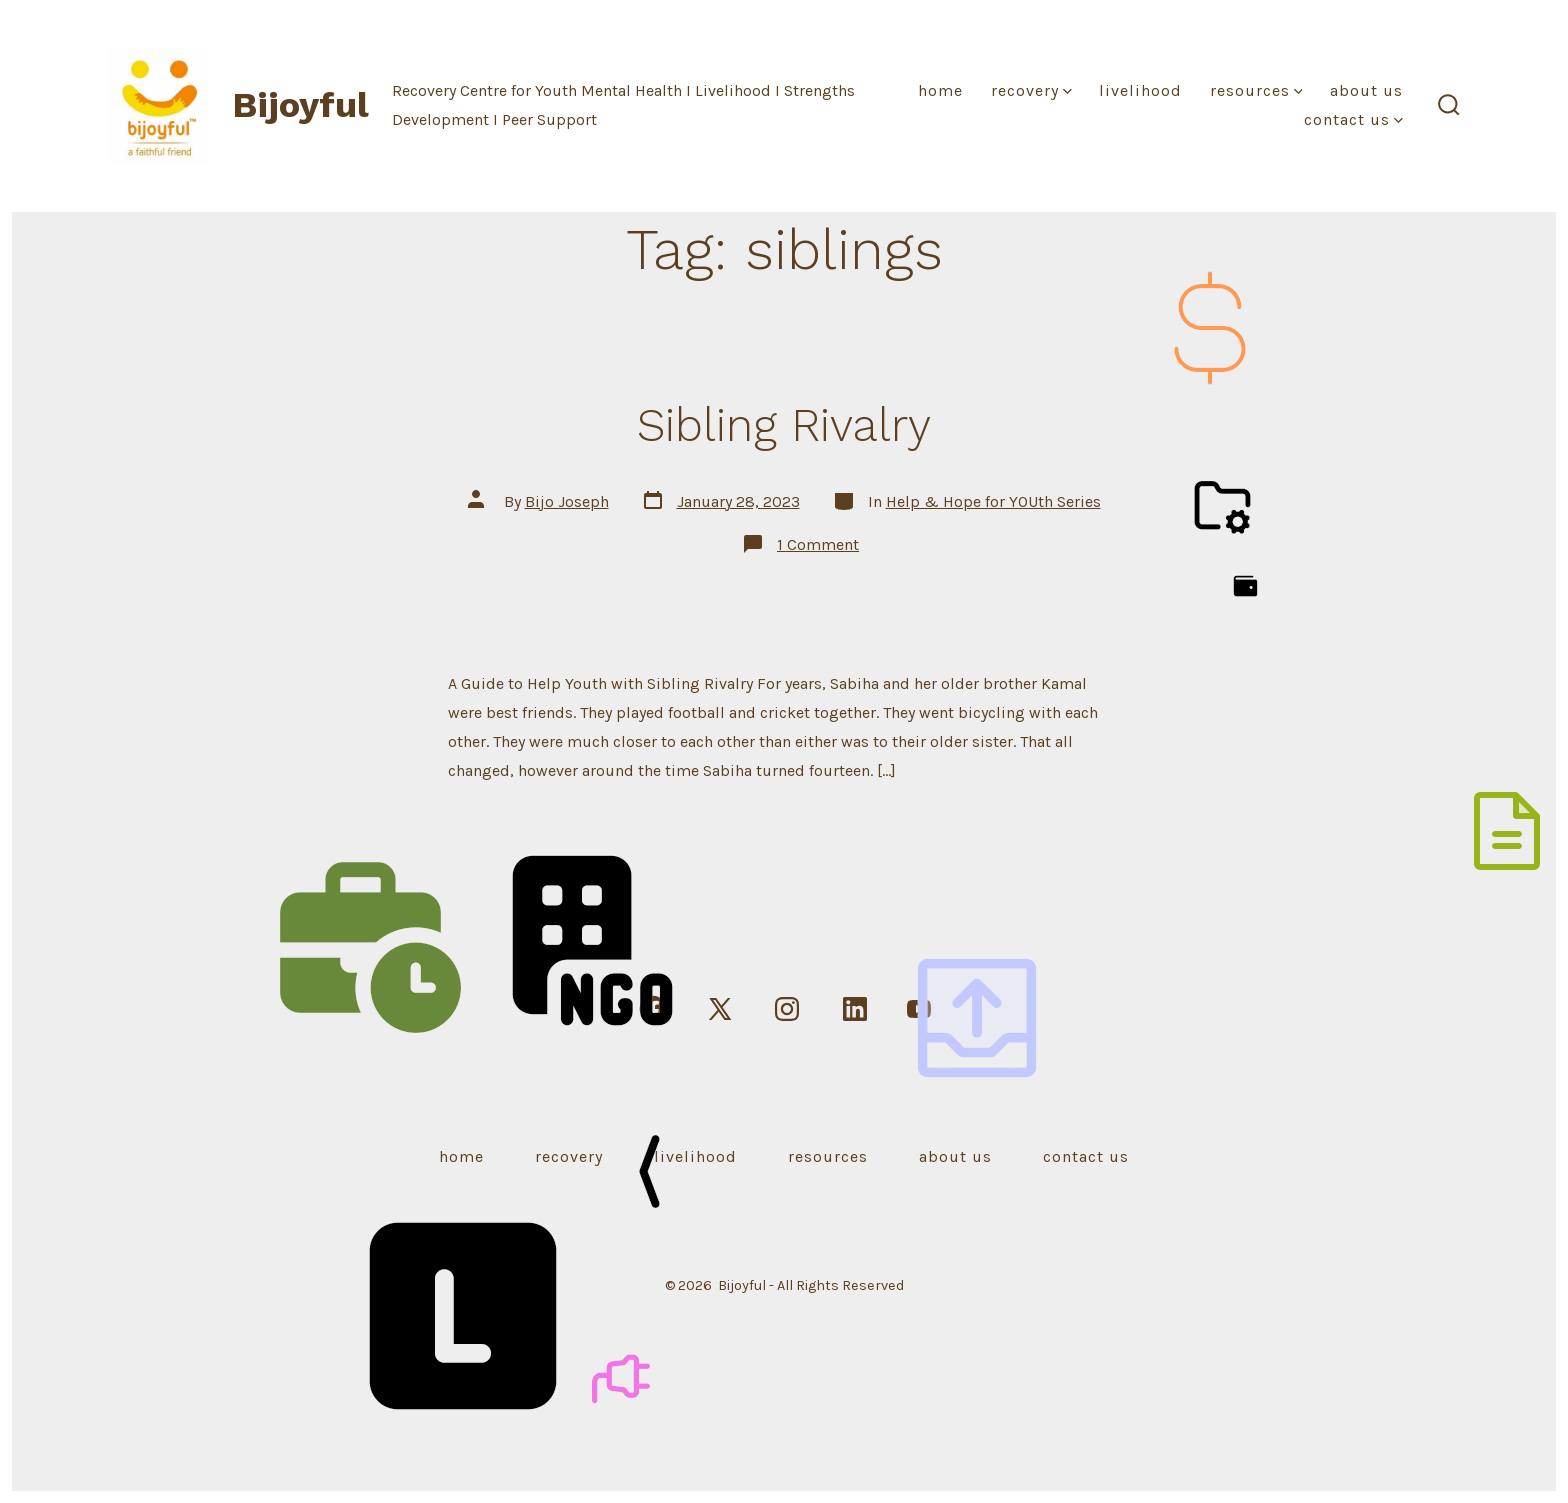 The image size is (1568, 1503). I want to click on indicates an item or category labeled "L", so click(463, 1316).